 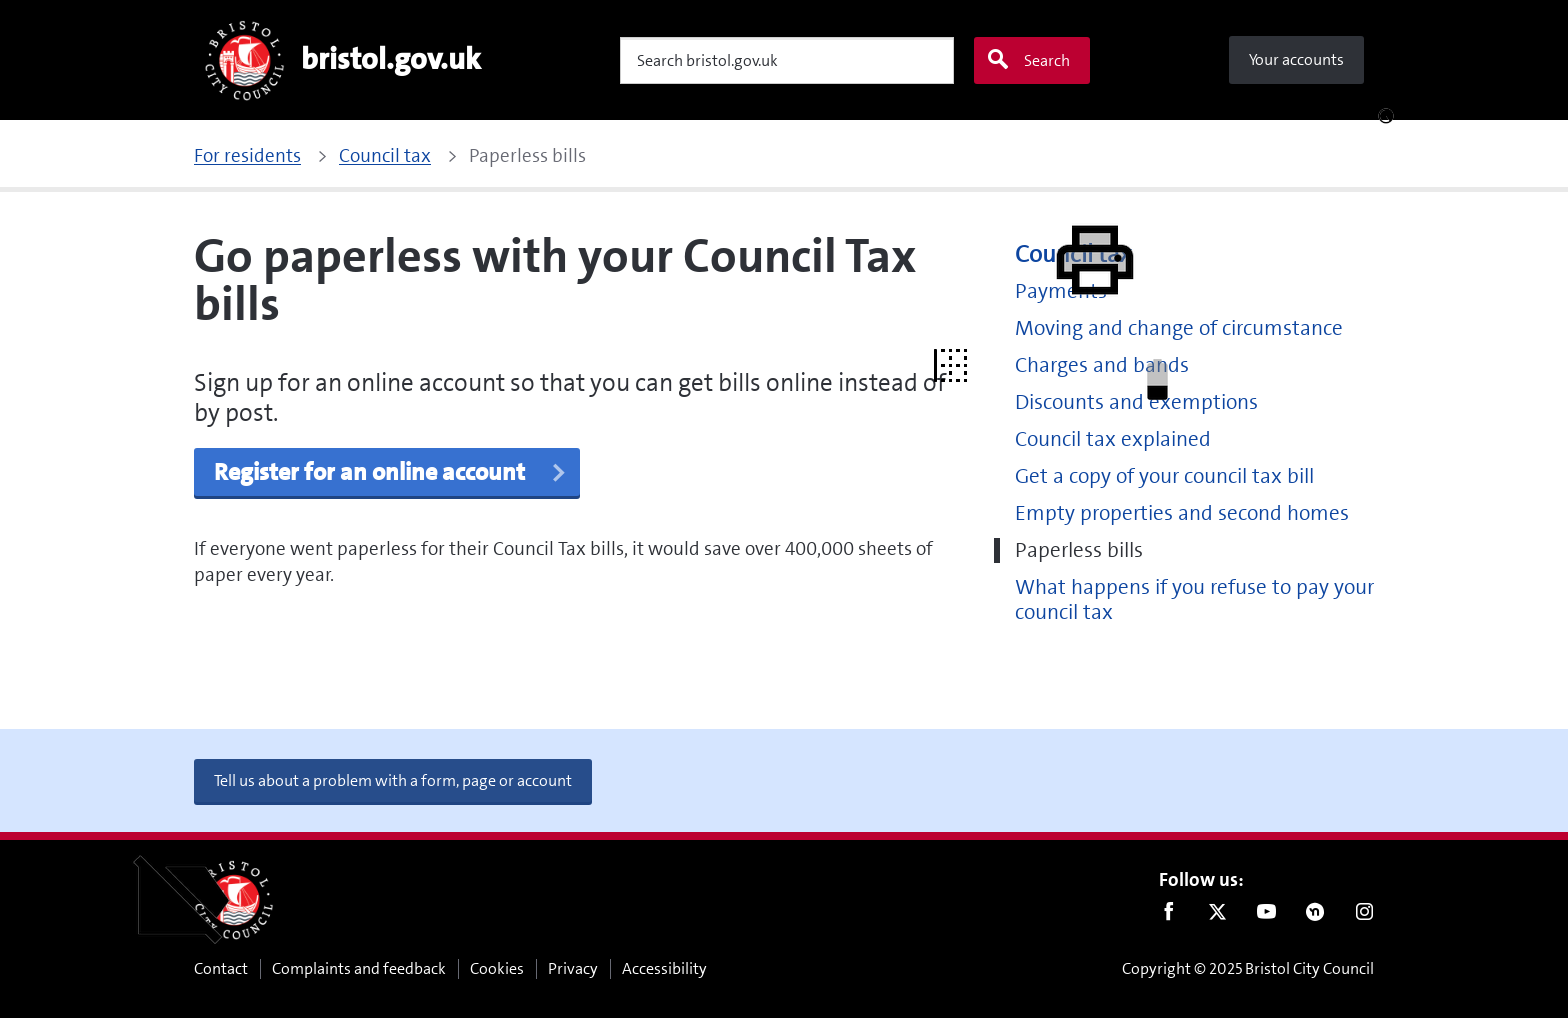 I want to click on remove a label or tag, so click(x=181, y=900).